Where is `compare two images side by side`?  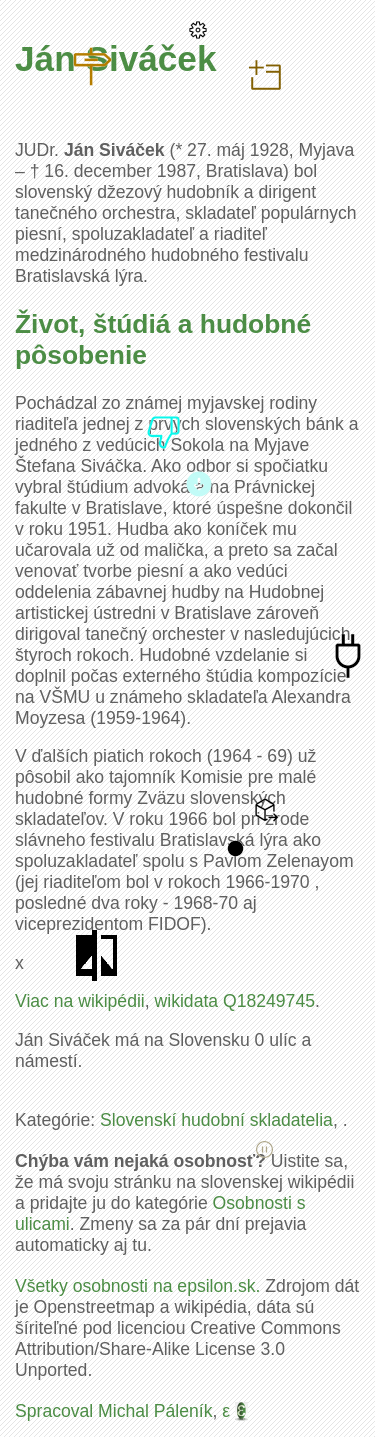 compare two images side by side is located at coordinates (96, 955).